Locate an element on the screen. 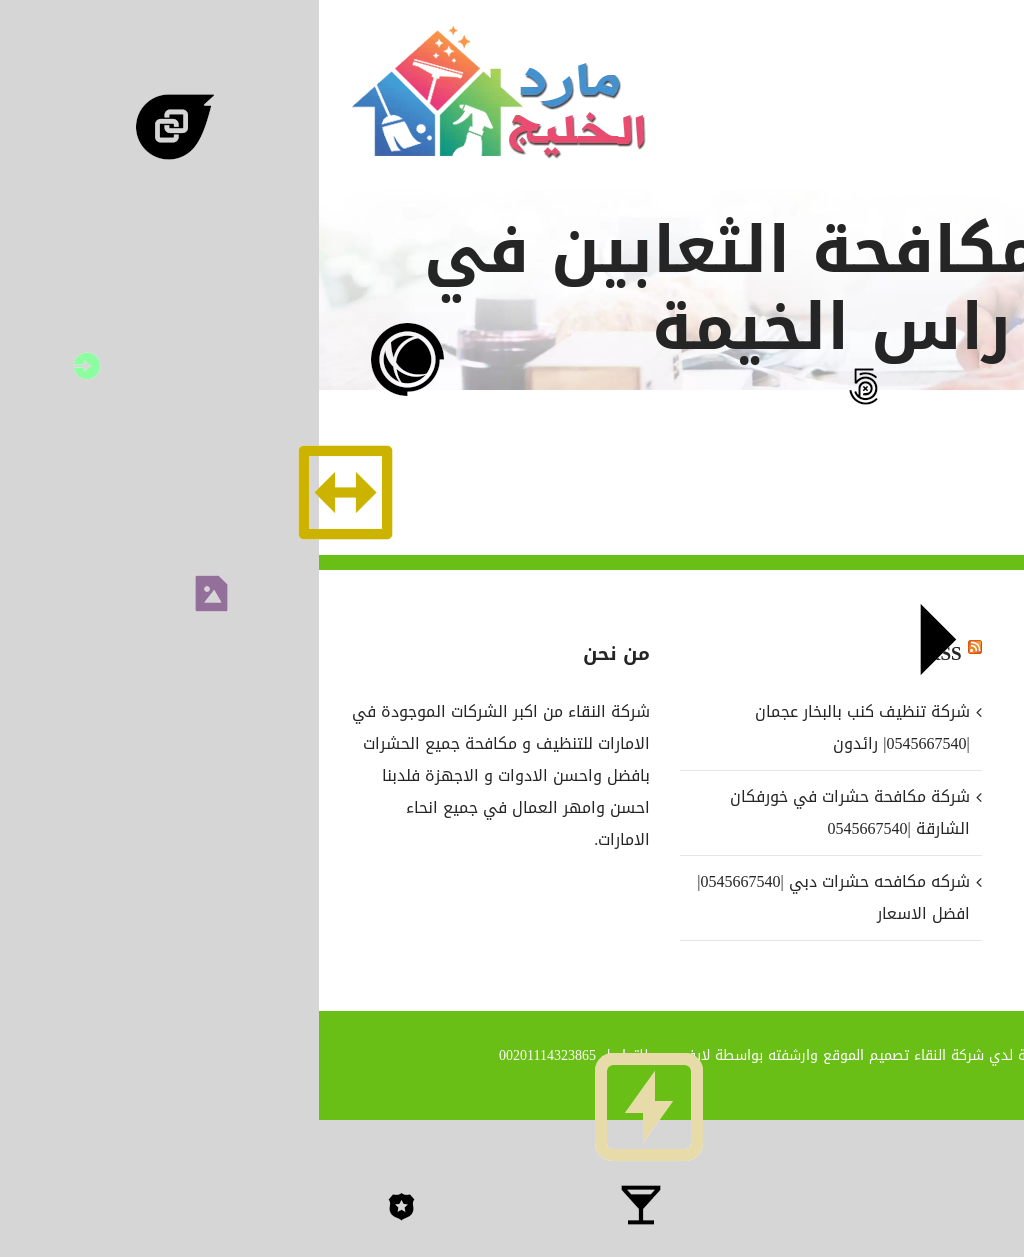  view image file is located at coordinates (211, 593).